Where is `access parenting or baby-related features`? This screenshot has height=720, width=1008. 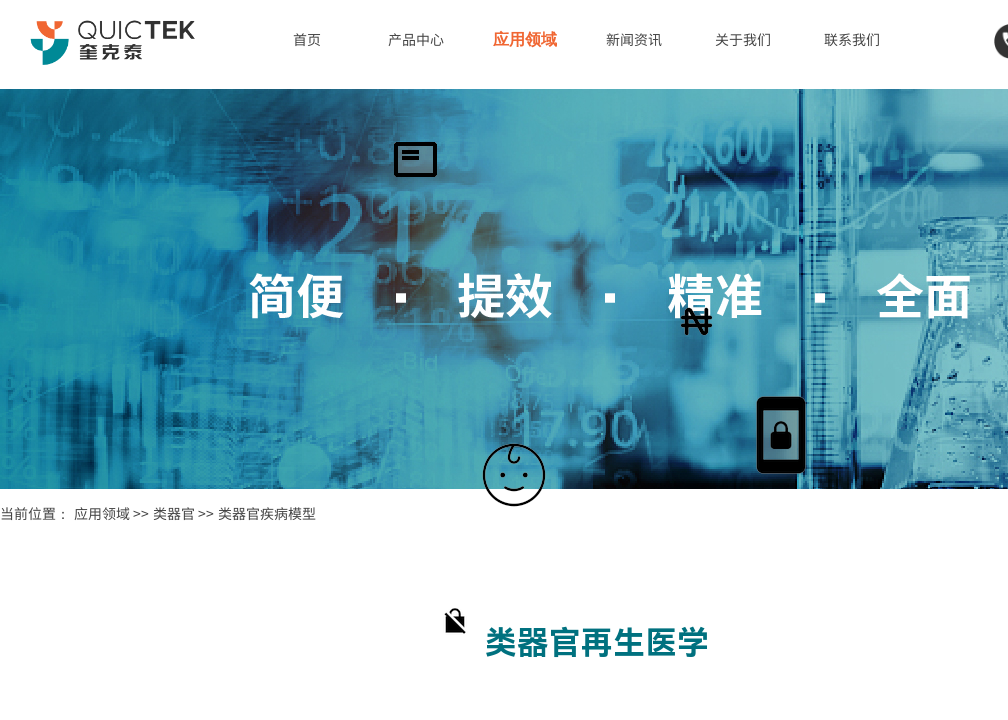
access parenting or baby-related features is located at coordinates (514, 475).